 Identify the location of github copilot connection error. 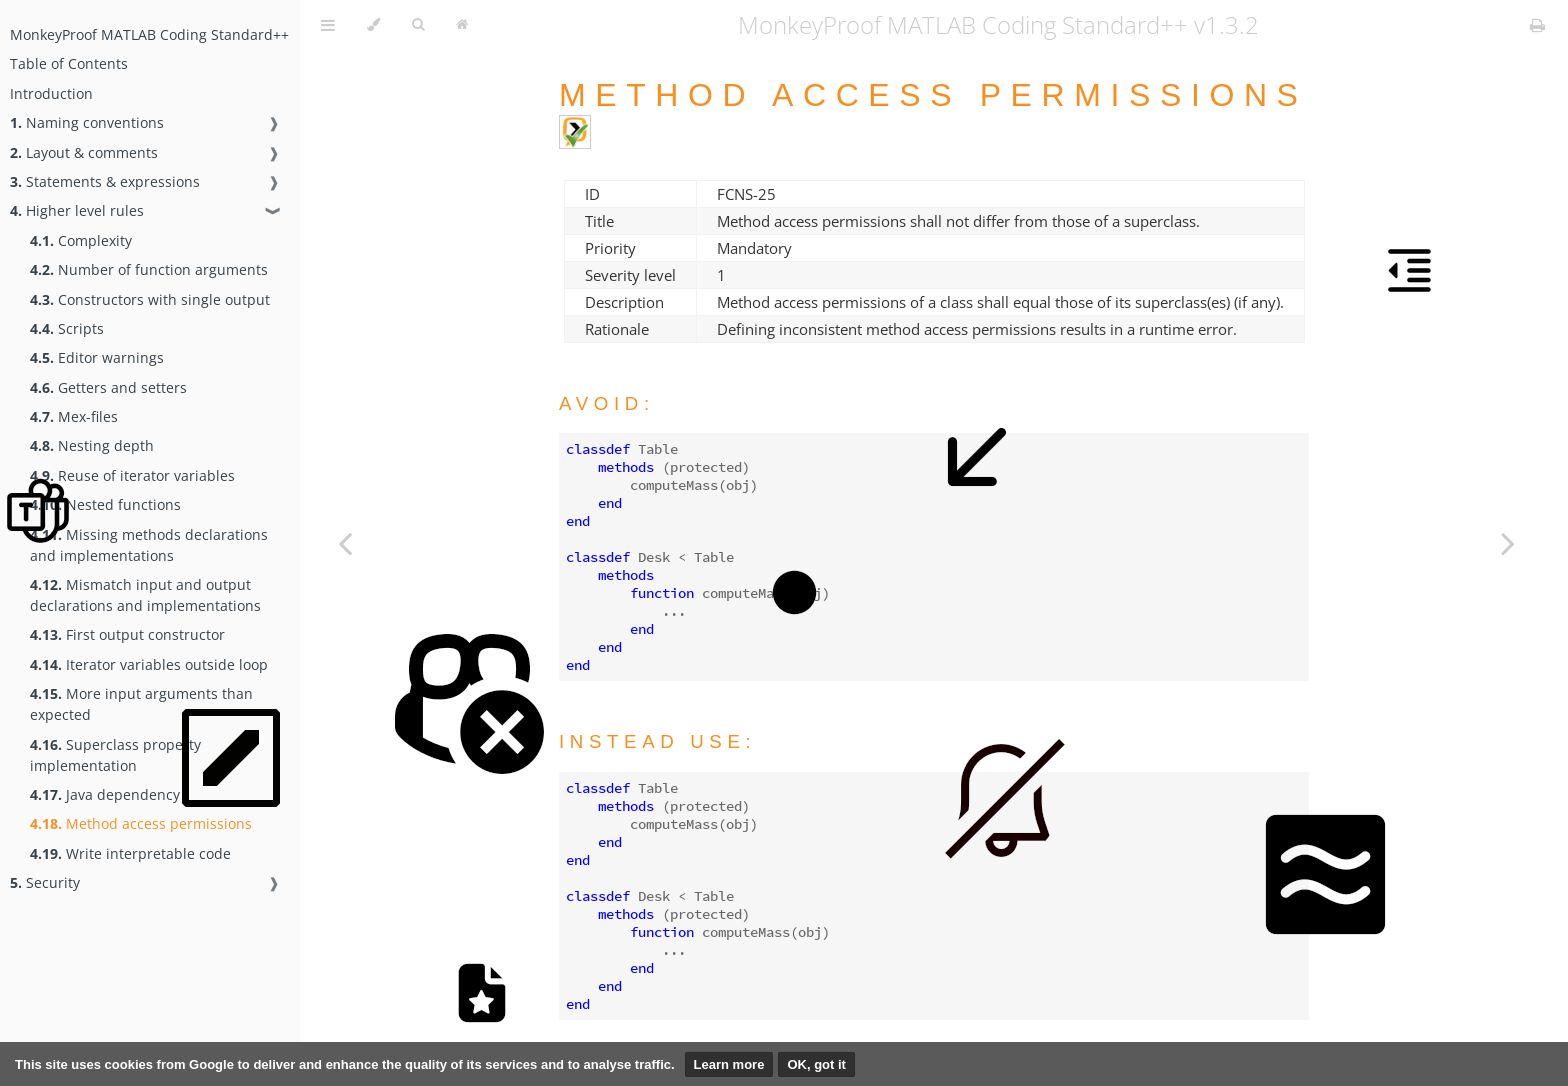
(469, 699).